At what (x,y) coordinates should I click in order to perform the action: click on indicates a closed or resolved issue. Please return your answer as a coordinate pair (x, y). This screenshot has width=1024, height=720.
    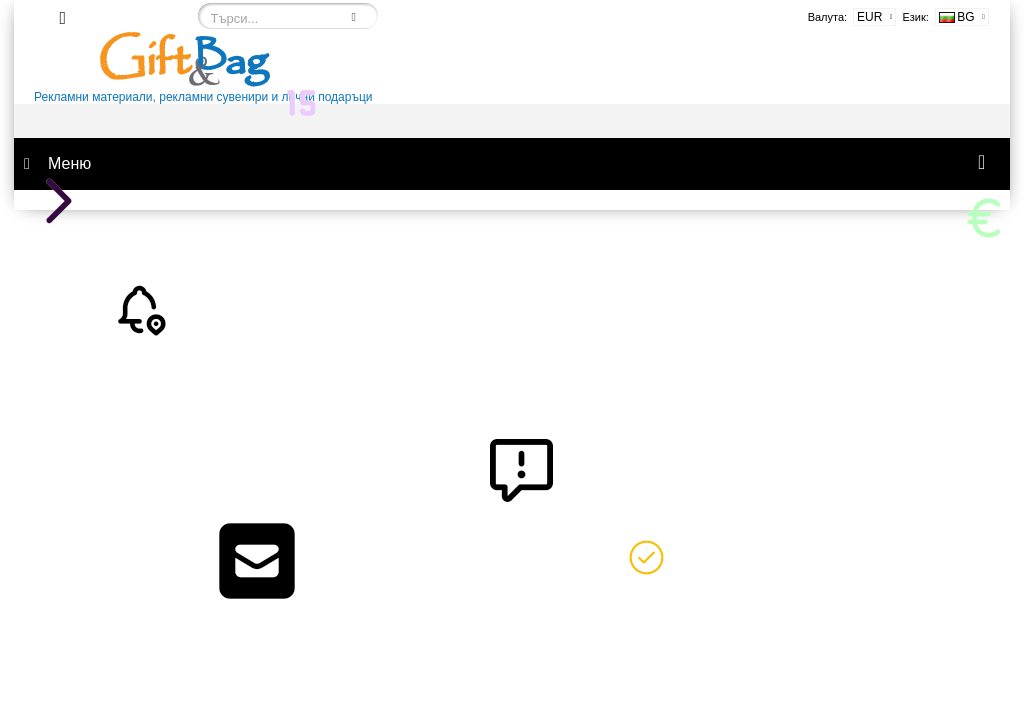
    Looking at the image, I should click on (646, 557).